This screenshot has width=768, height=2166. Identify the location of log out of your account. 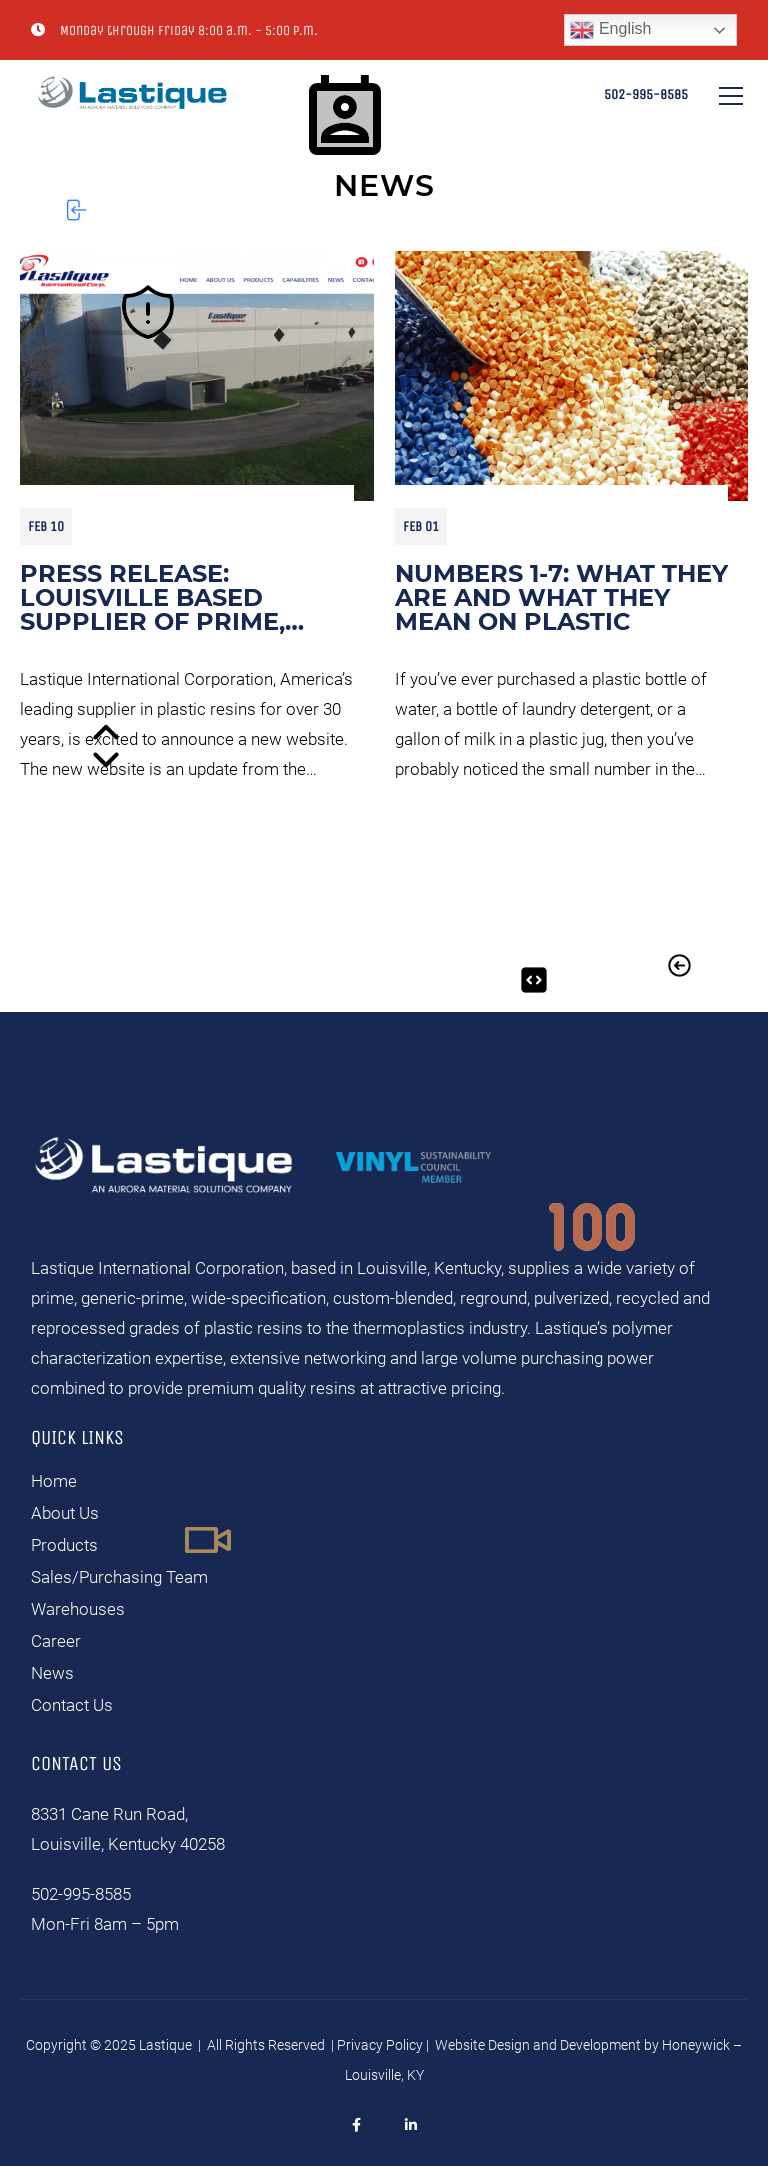
(75, 210).